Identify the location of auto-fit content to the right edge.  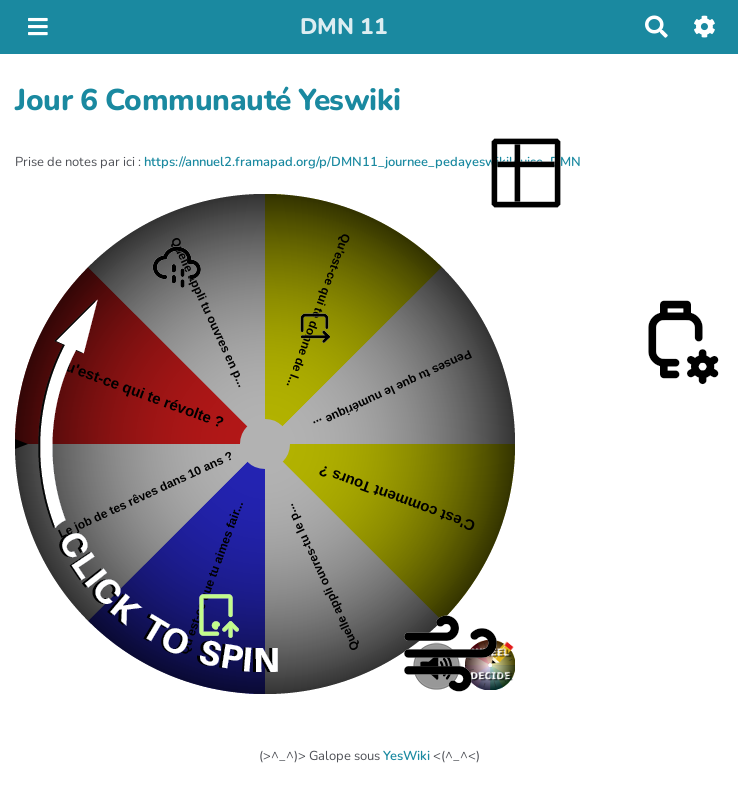
(314, 327).